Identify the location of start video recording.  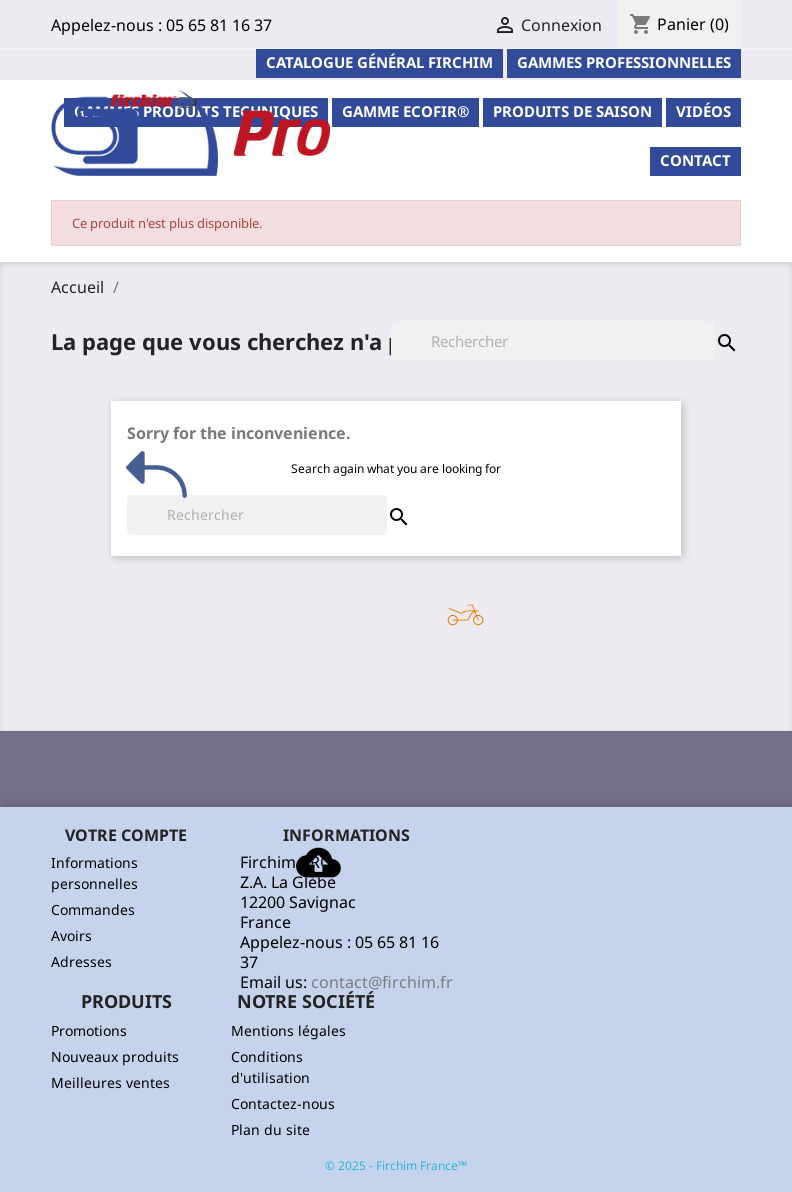
(186, 102).